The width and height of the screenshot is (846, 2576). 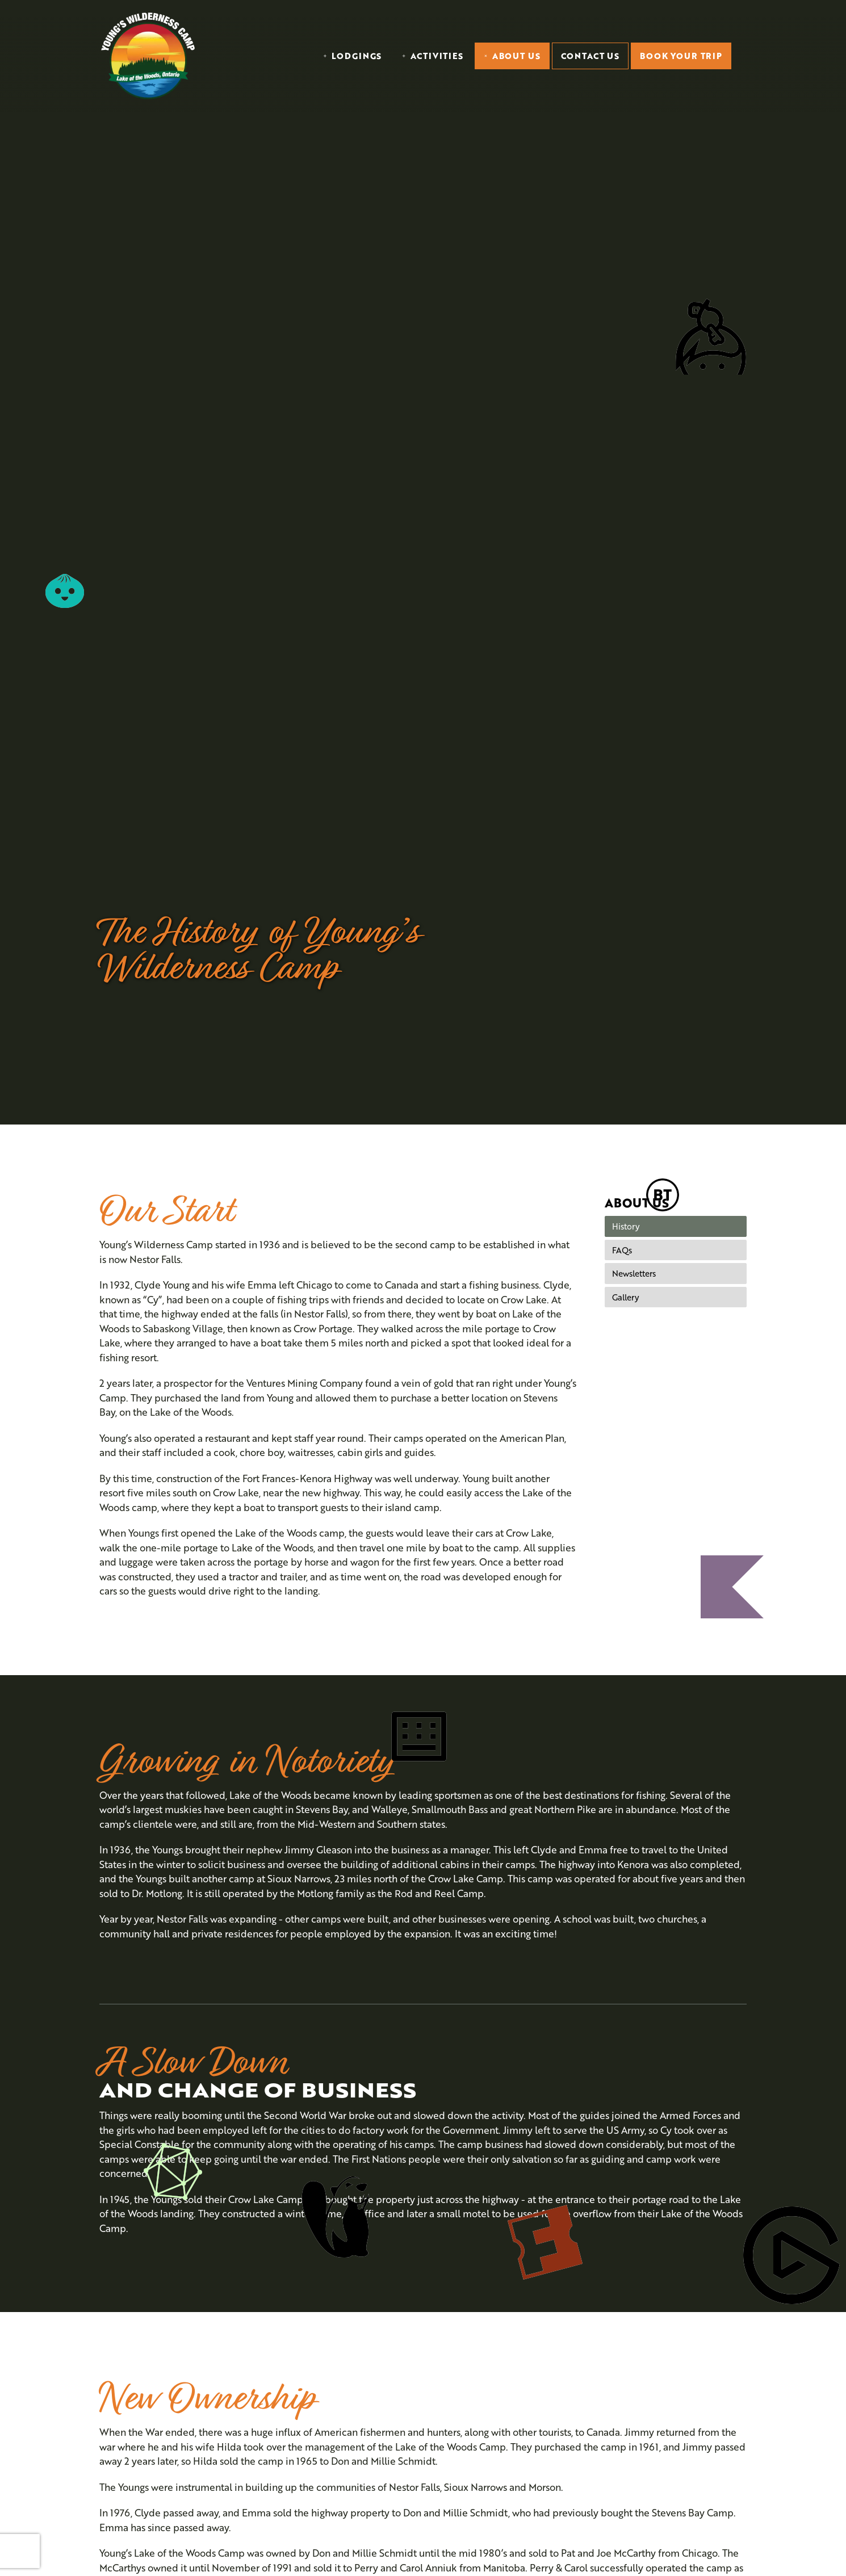 I want to click on BT (British Telecom) company logo, so click(x=663, y=1195).